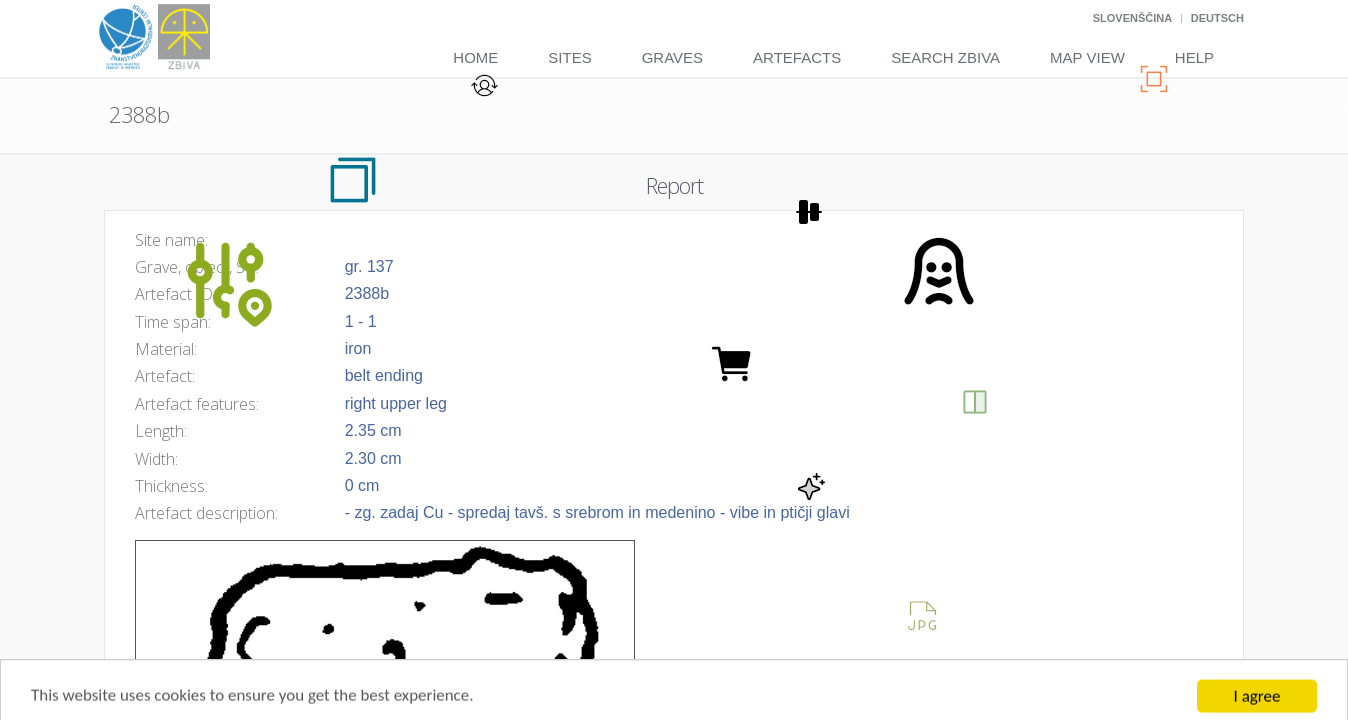 The width and height of the screenshot is (1348, 720). What do you see at coordinates (353, 180) in the screenshot?
I see `copy to clipboard` at bounding box center [353, 180].